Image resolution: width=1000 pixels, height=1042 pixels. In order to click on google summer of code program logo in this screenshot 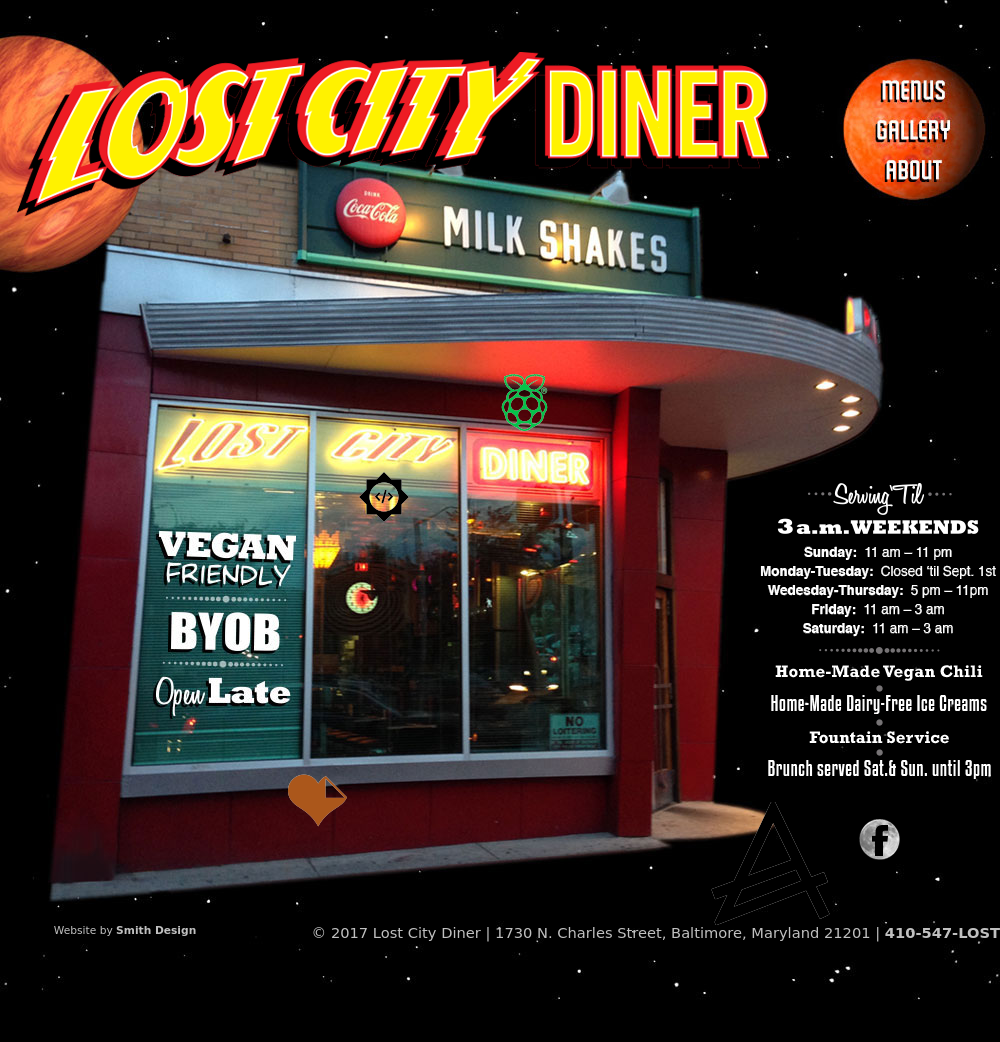, I will do `click(384, 497)`.